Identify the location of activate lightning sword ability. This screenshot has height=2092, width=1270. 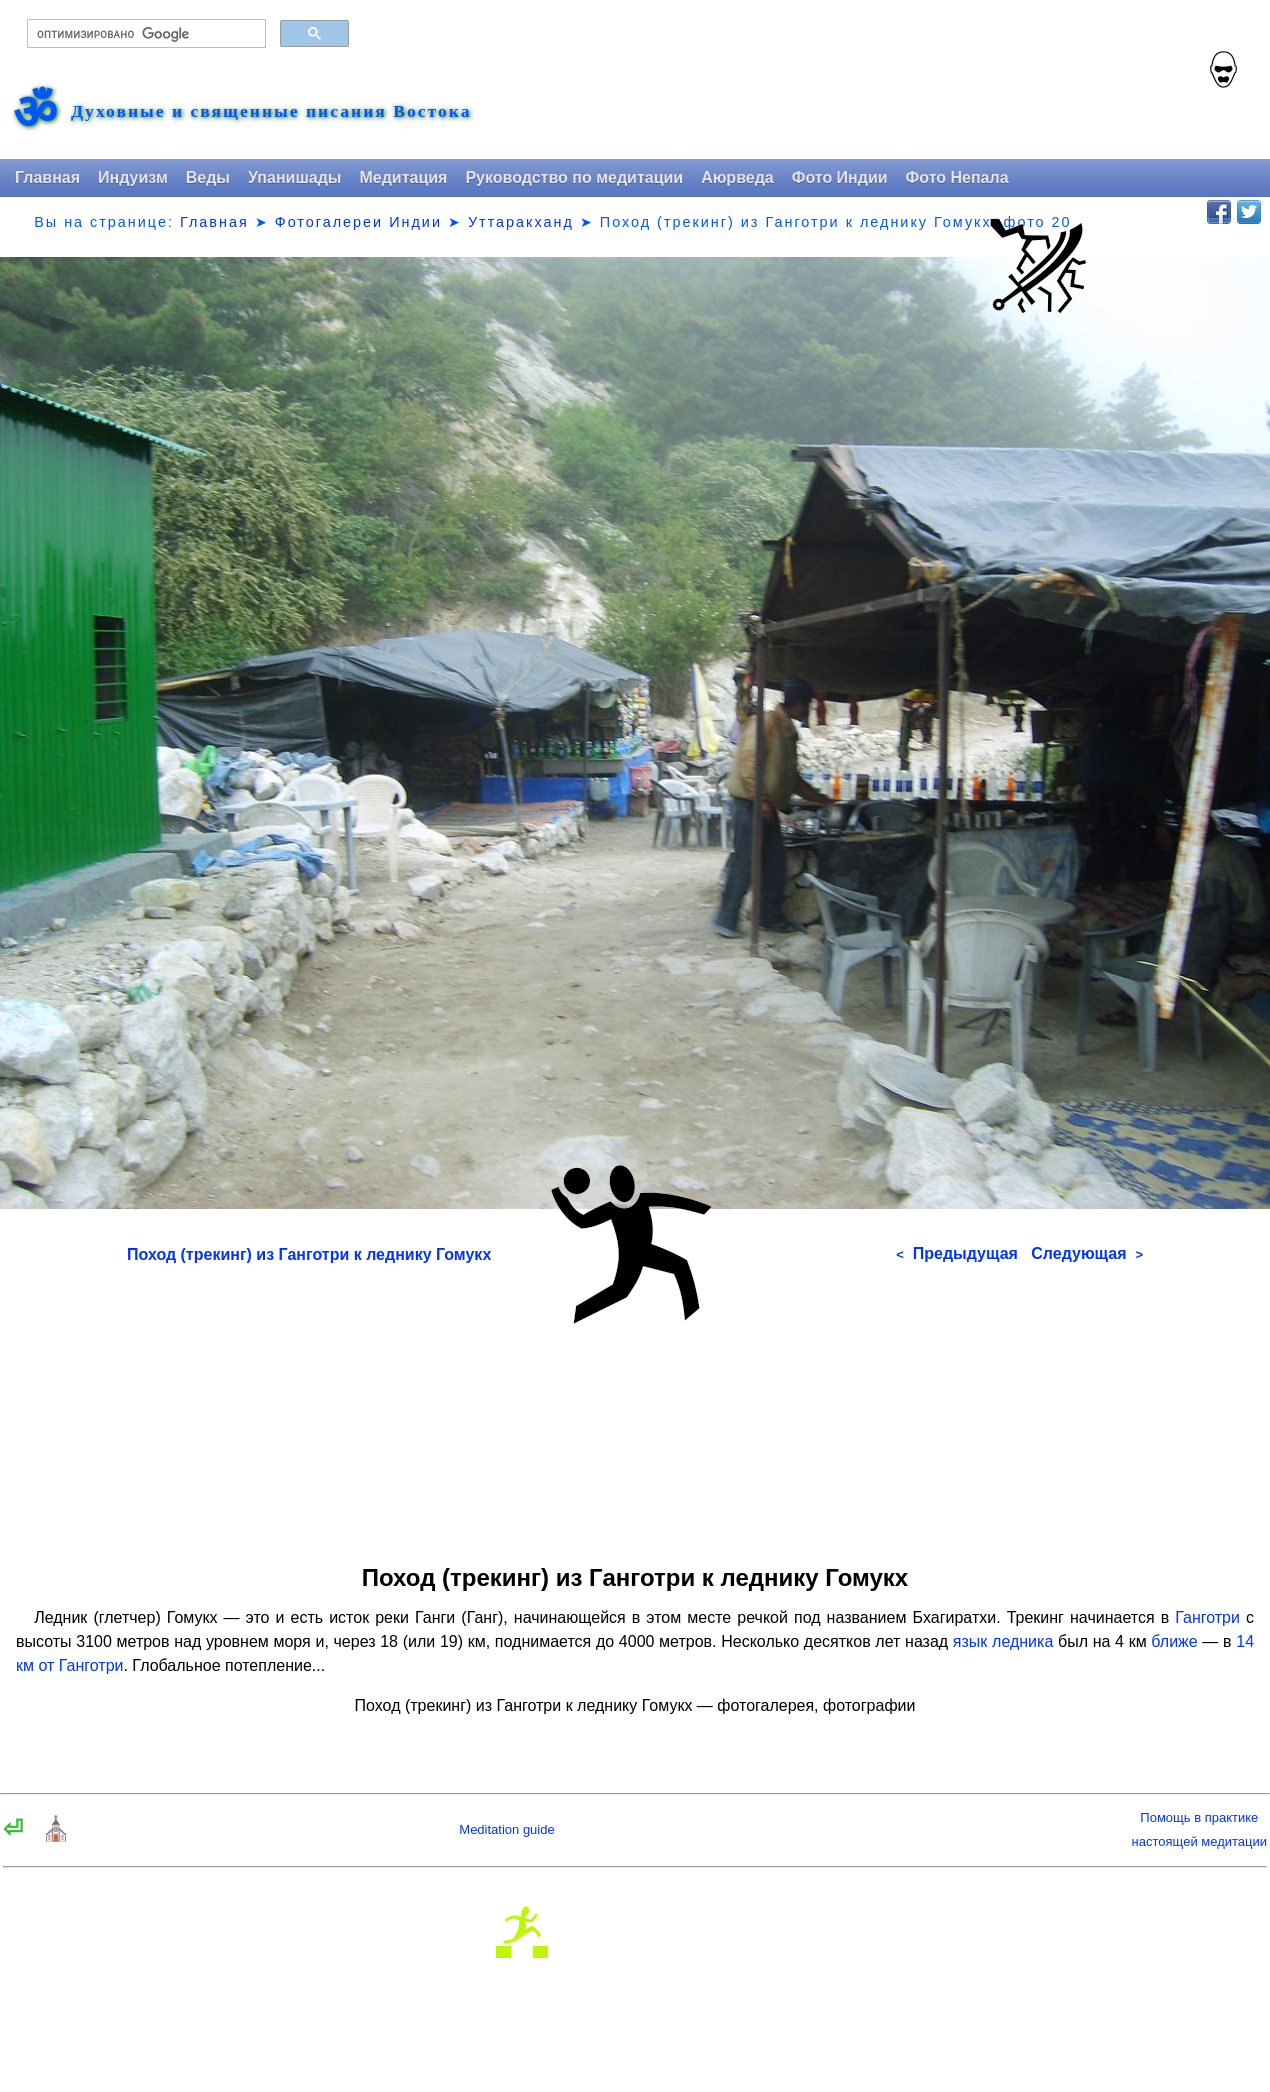
(1037, 265).